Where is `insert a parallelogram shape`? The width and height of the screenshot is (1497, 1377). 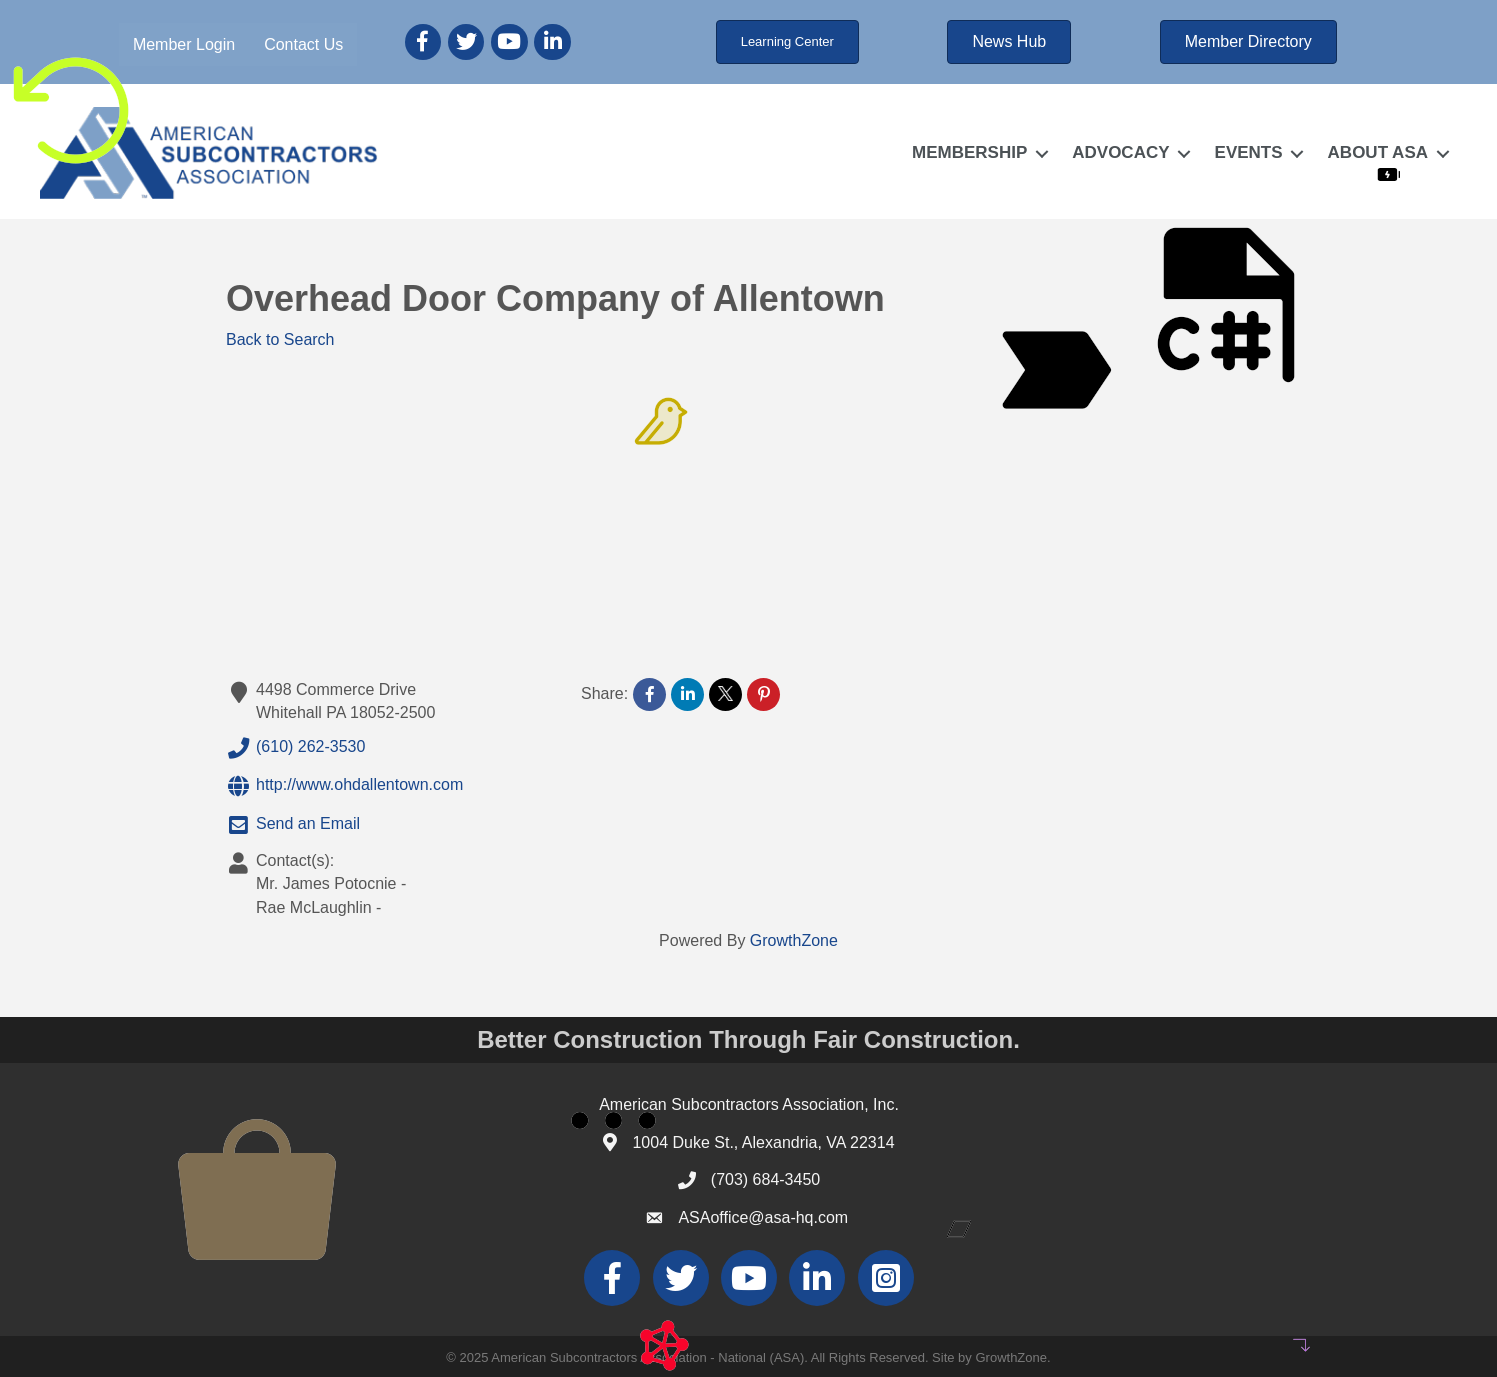
insert a parallelogram shape is located at coordinates (959, 1229).